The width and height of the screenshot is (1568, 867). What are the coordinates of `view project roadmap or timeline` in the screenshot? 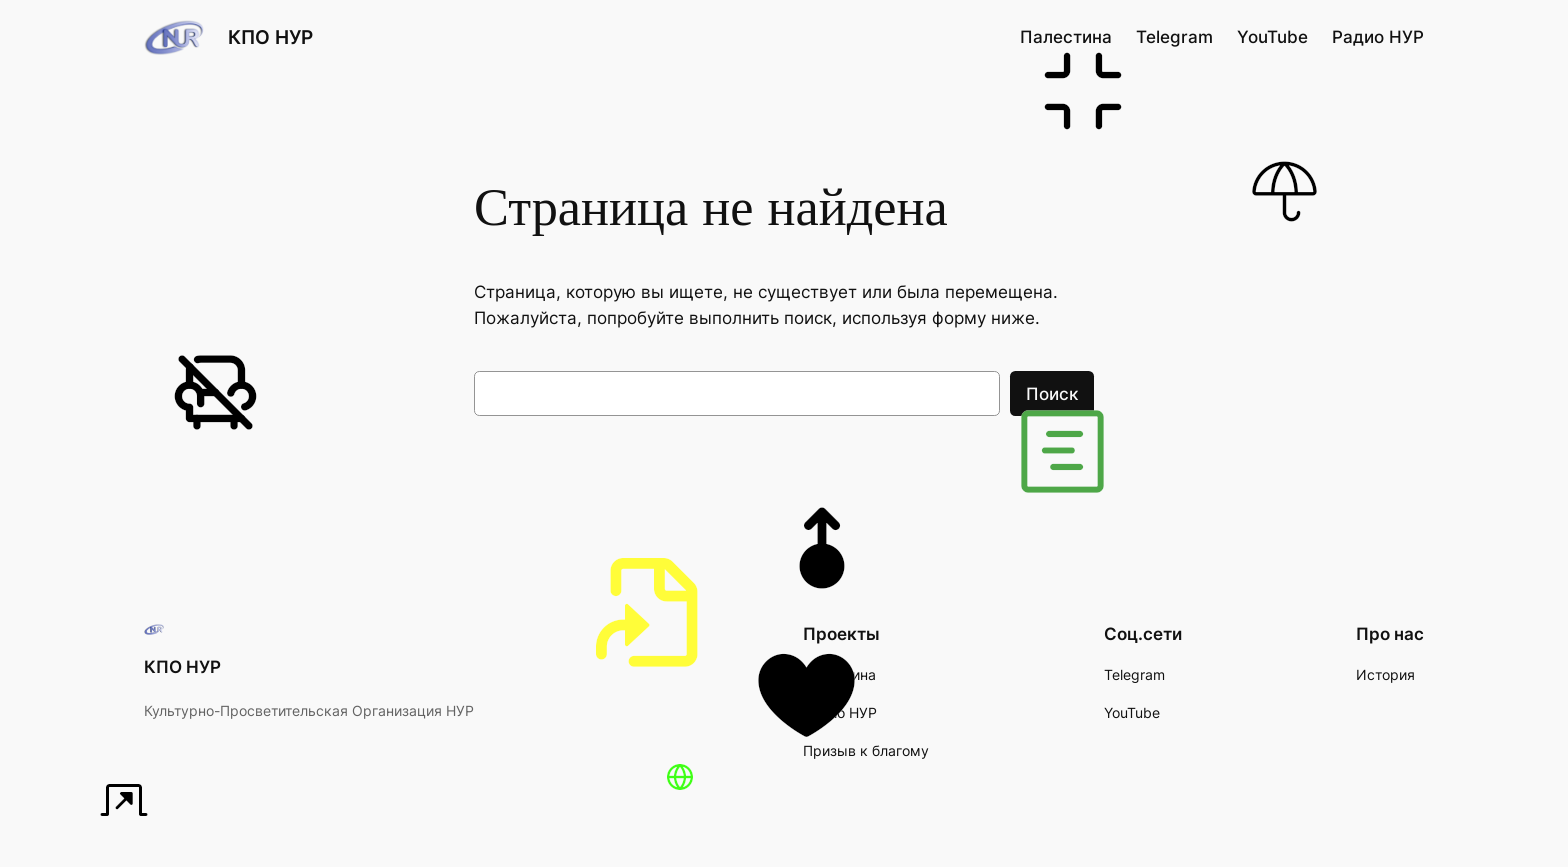 It's located at (1062, 451).